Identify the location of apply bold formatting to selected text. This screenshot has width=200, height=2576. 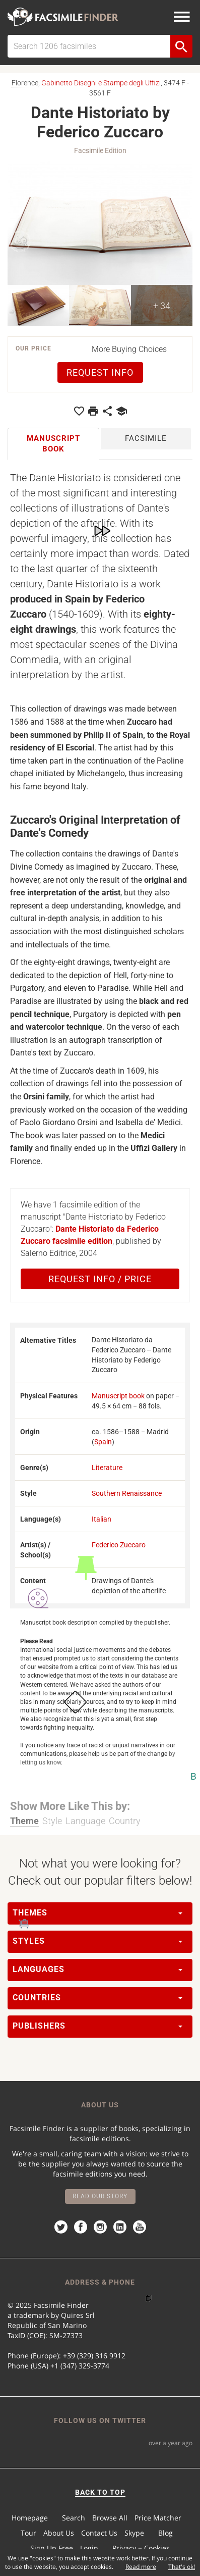
(193, 1776).